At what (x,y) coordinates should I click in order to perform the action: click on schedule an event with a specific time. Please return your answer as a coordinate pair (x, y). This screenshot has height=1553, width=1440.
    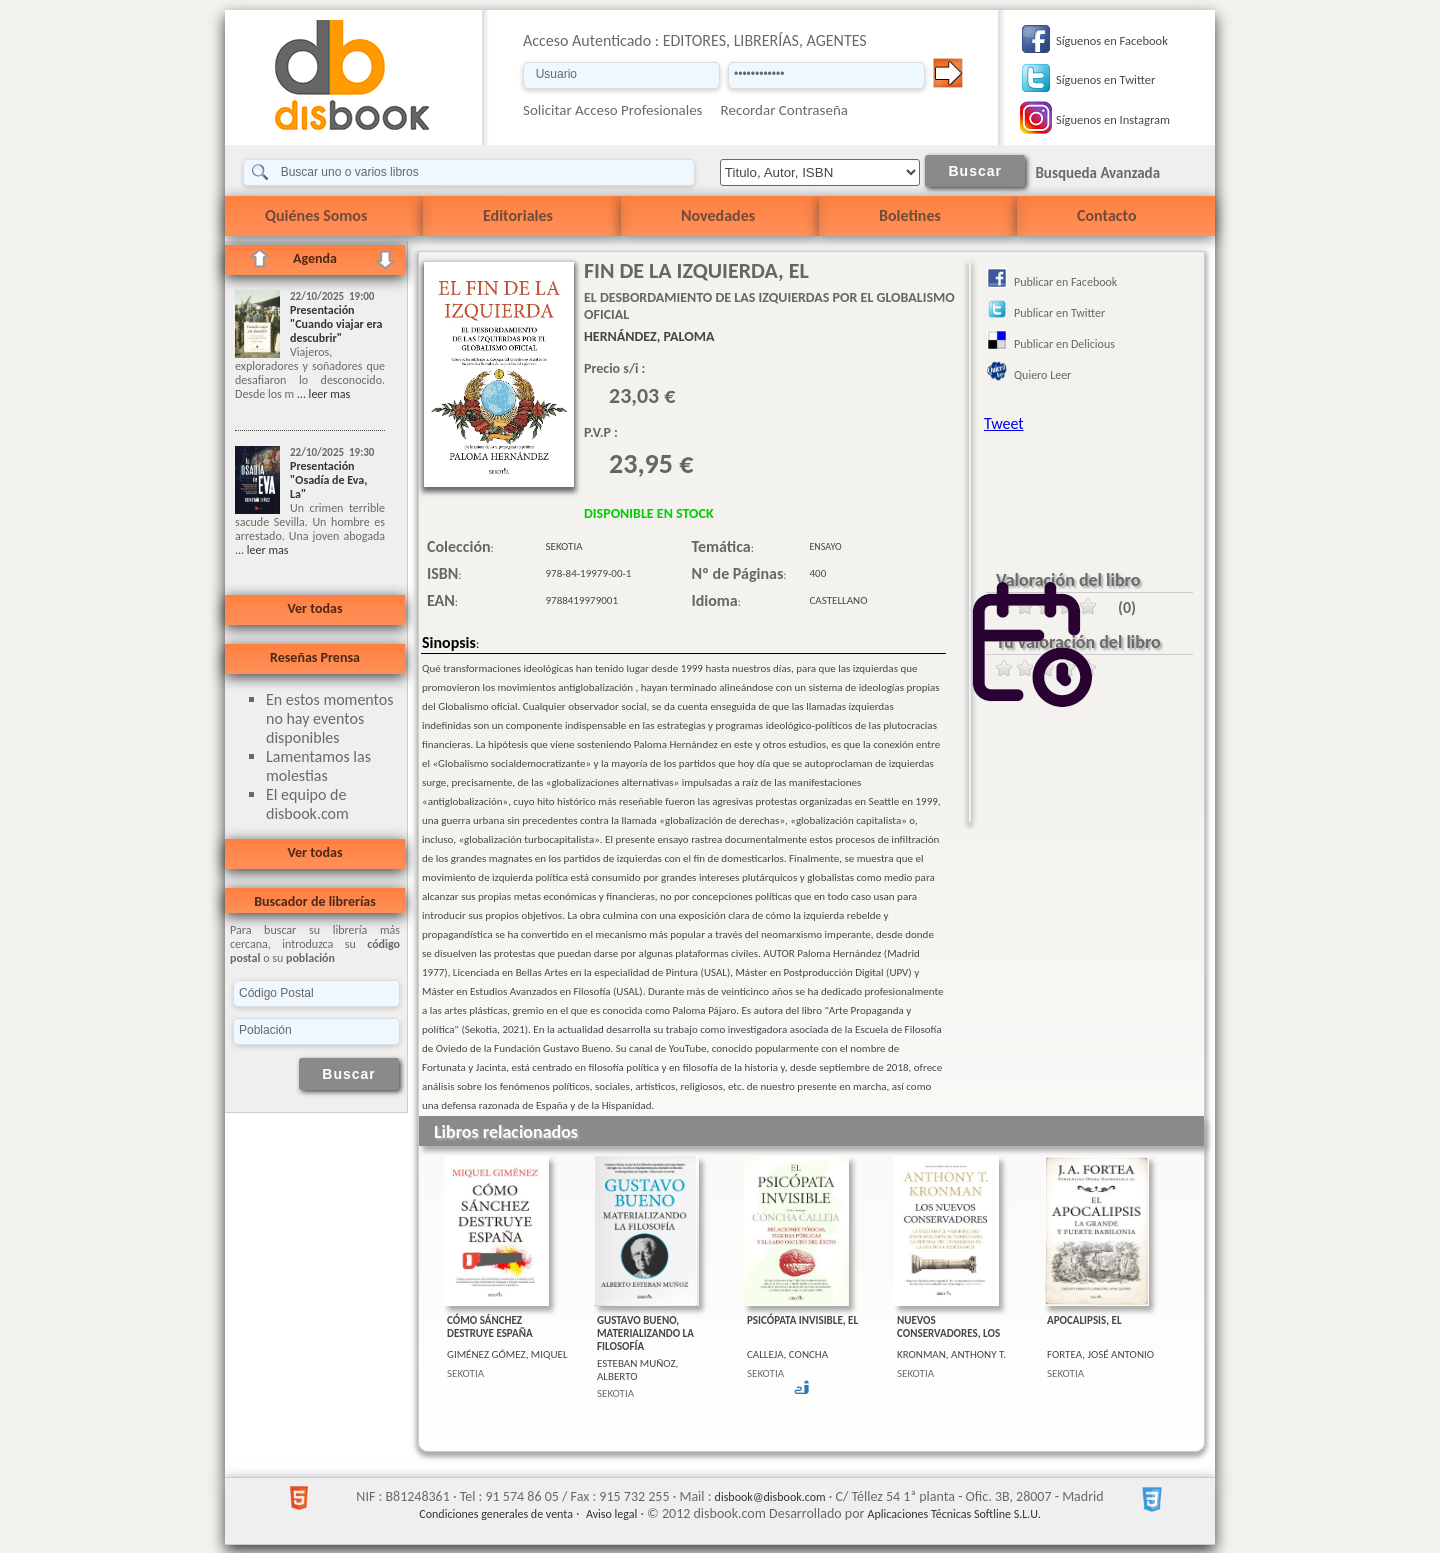
    Looking at the image, I should click on (1026, 641).